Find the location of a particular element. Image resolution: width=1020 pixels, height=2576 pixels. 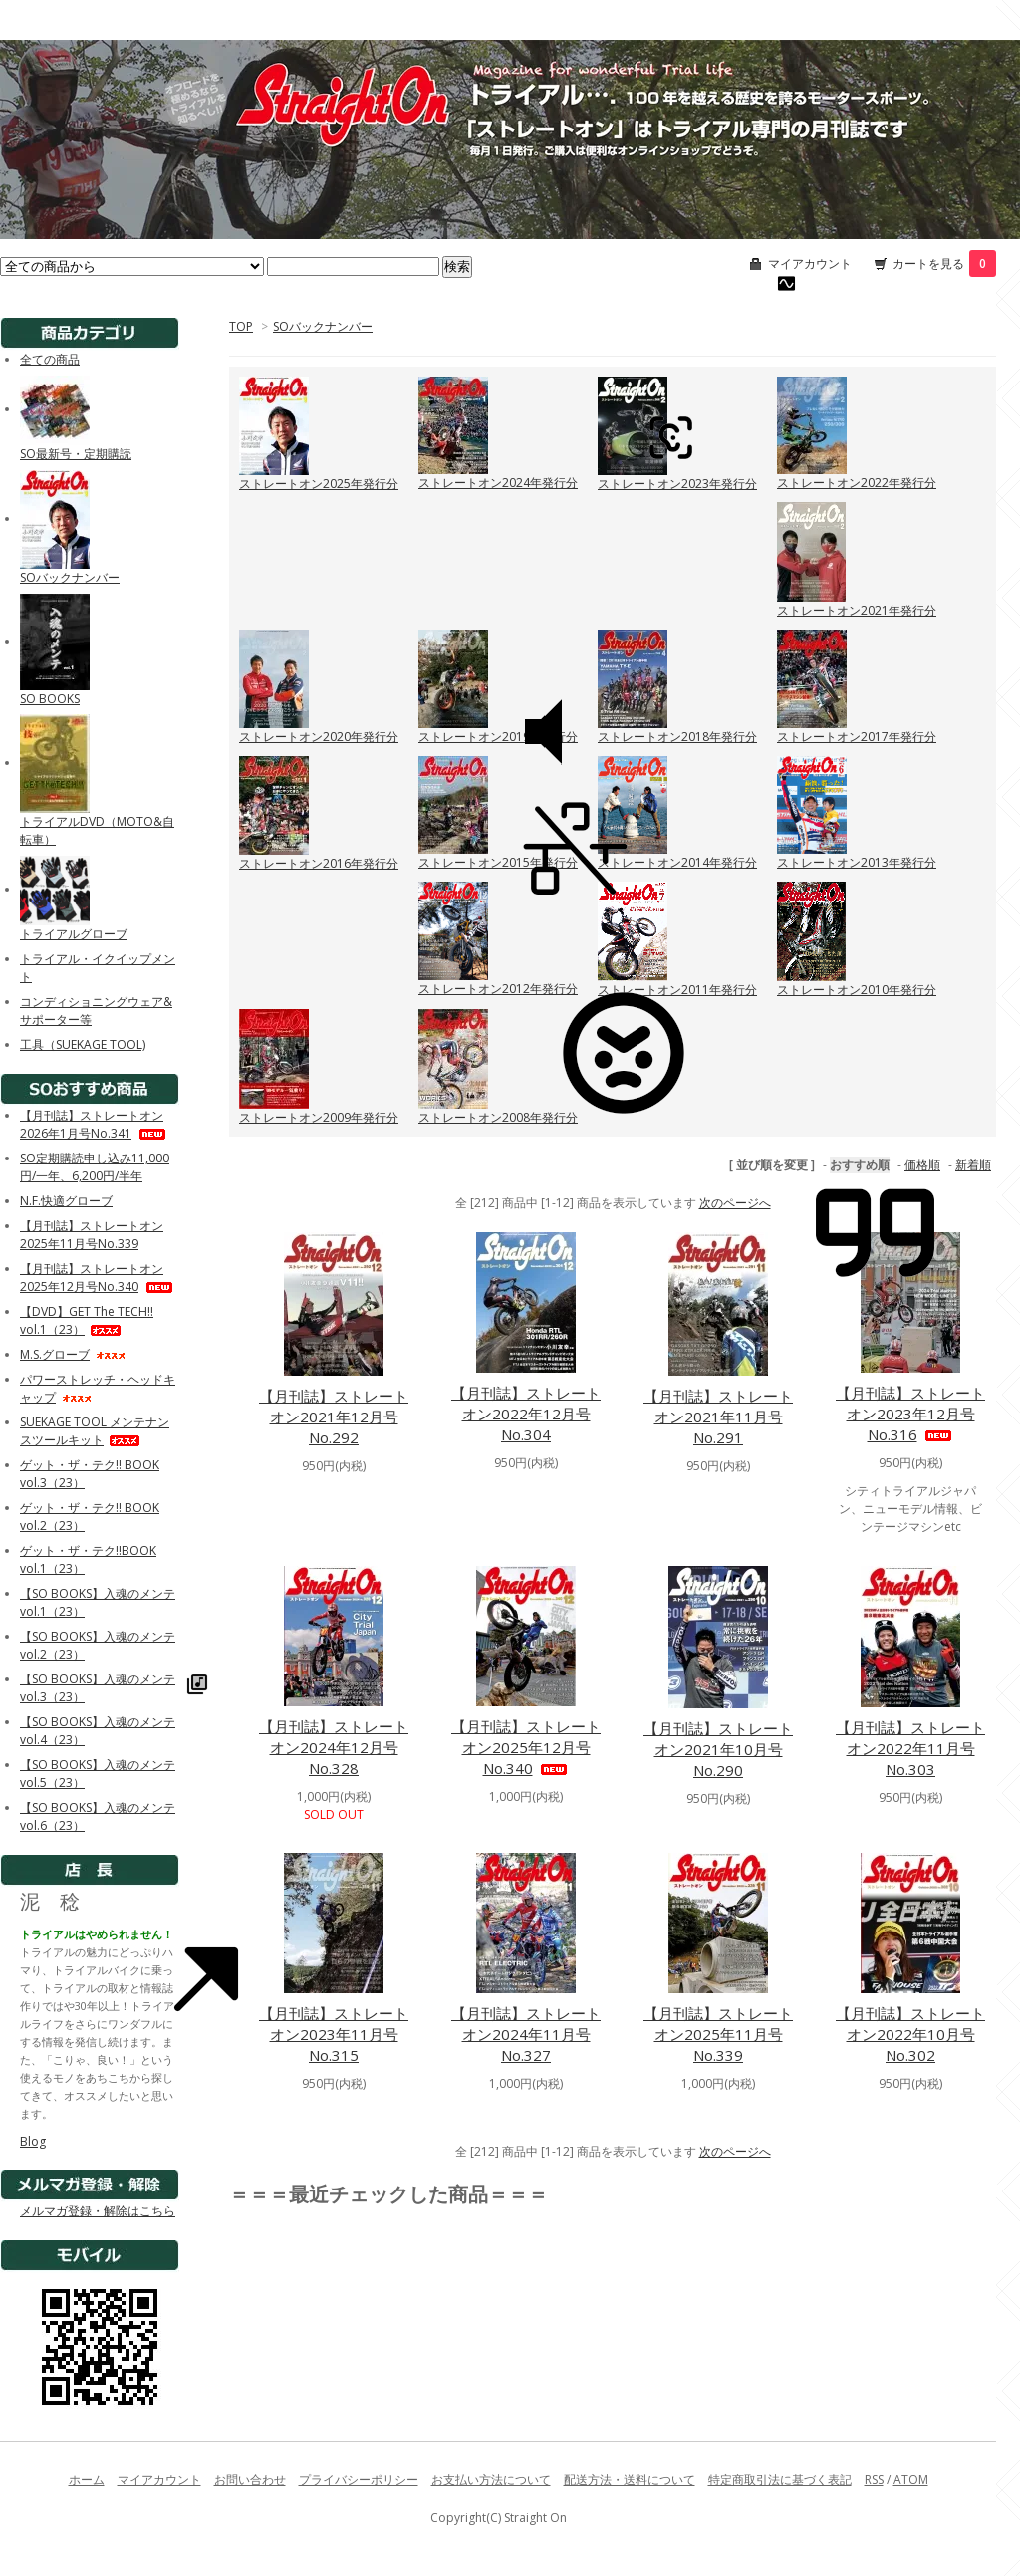

mute audio or turn off sound is located at coordinates (545, 731).